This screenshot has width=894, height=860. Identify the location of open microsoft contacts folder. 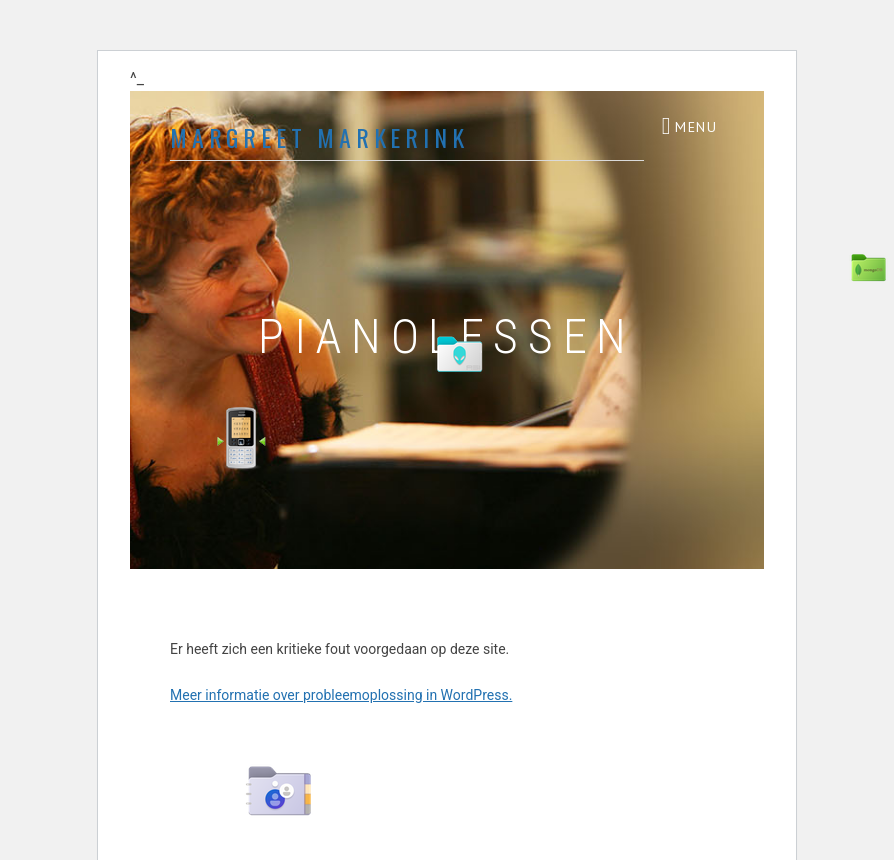
(279, 792).